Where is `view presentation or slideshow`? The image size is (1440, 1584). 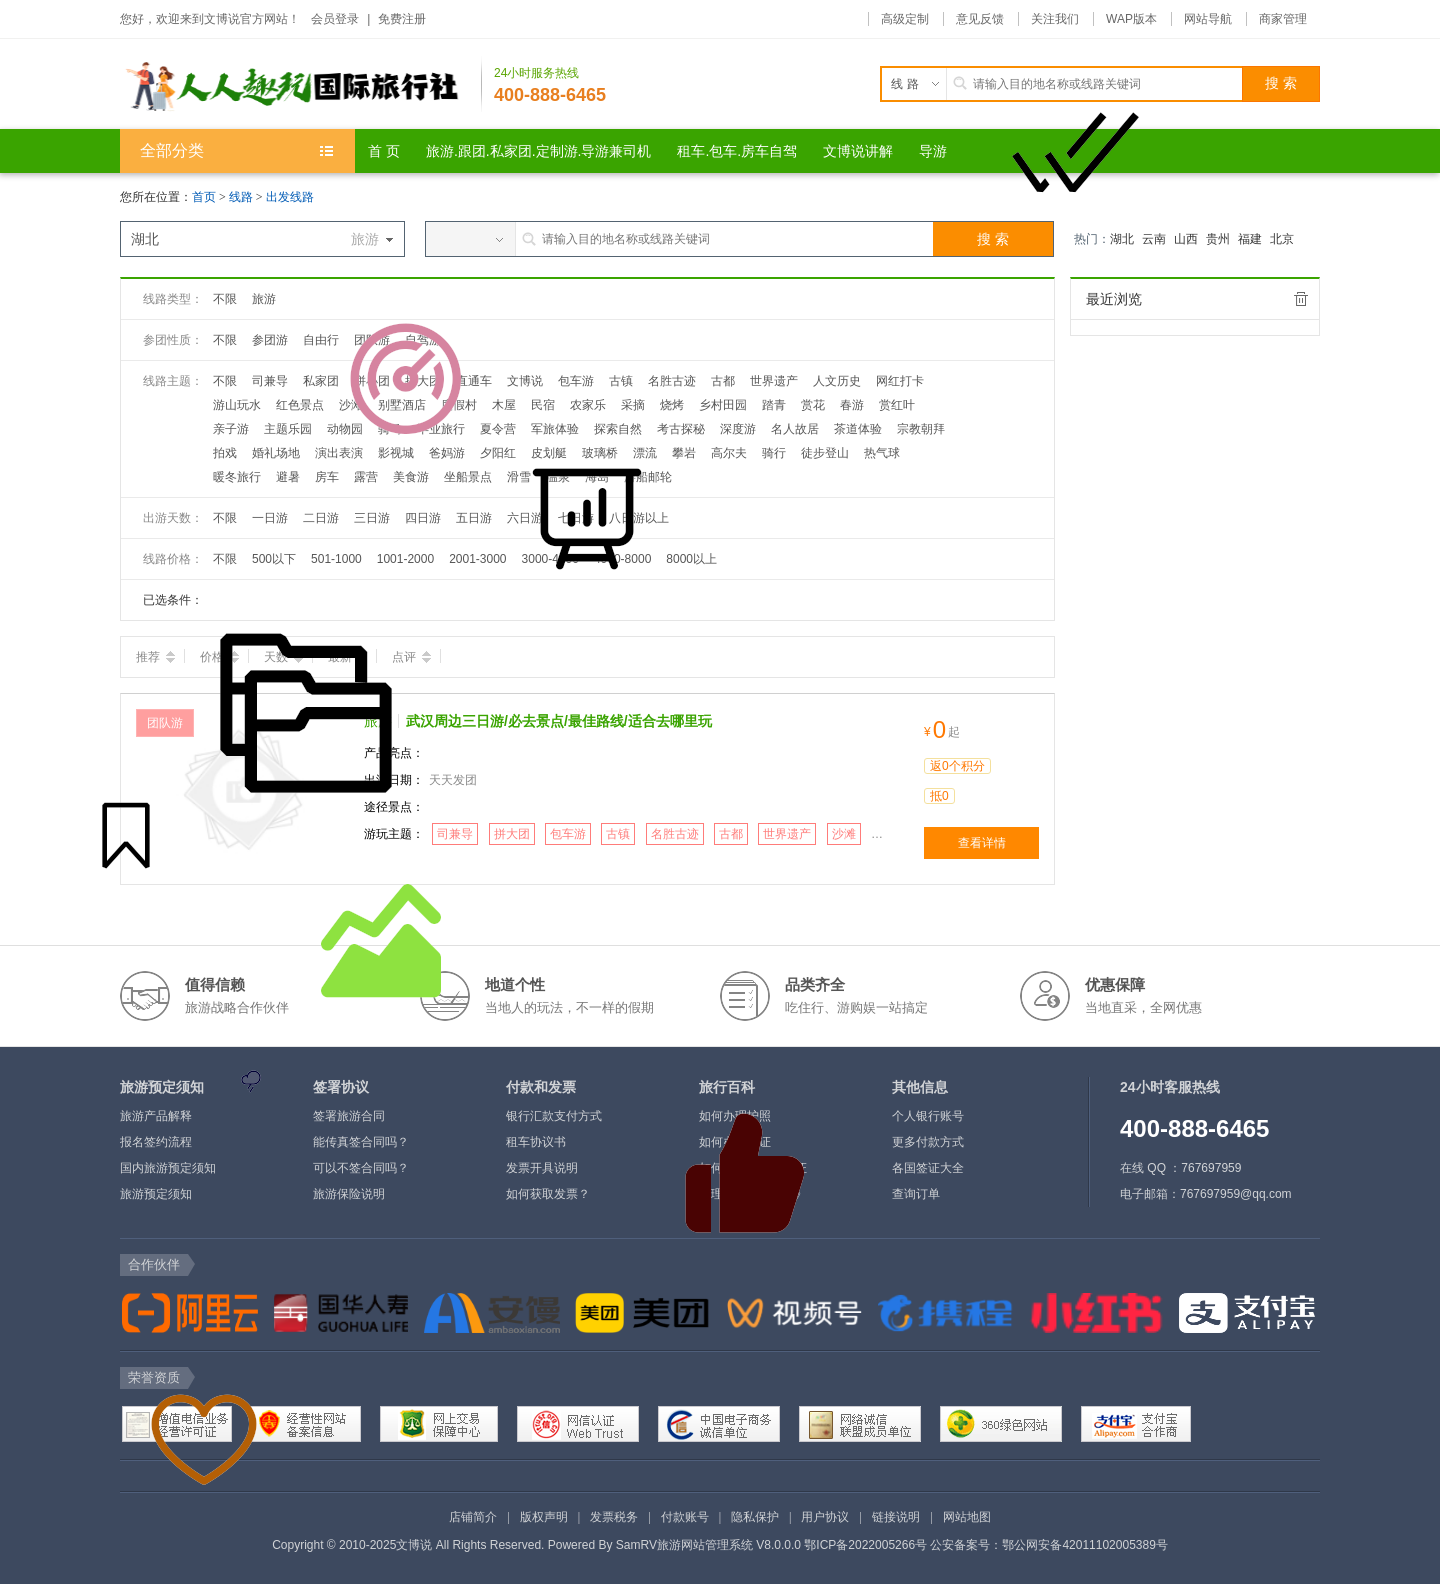 view presentation or slideshow is located at coordinates (587, 519).